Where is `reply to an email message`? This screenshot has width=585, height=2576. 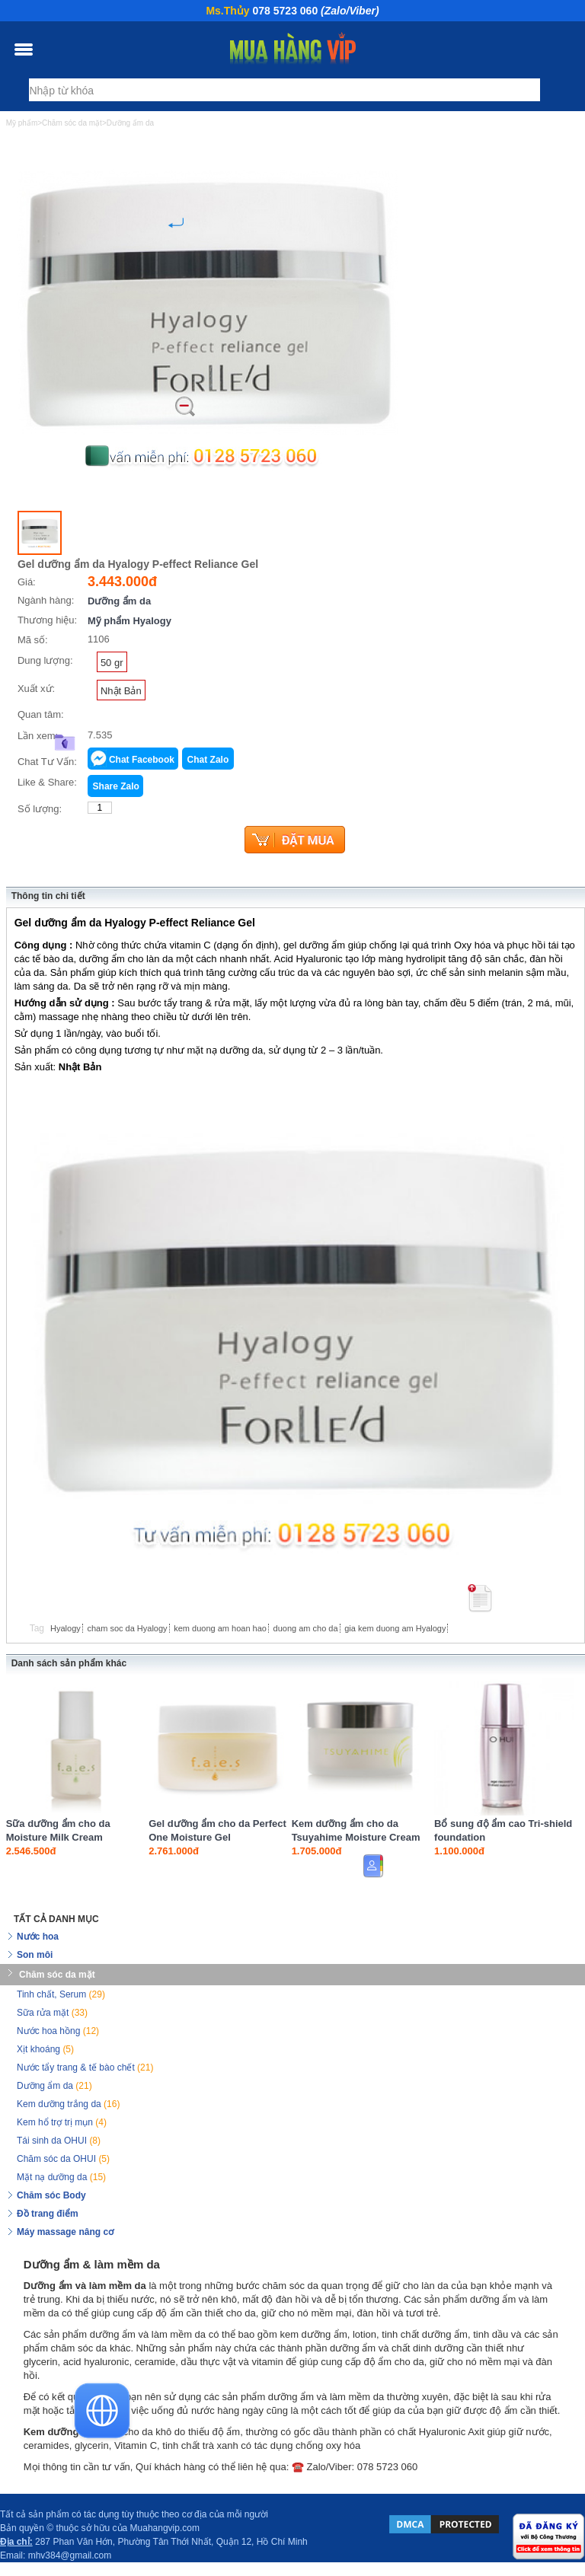
reply to an email message is located at coordinates (175, 222).